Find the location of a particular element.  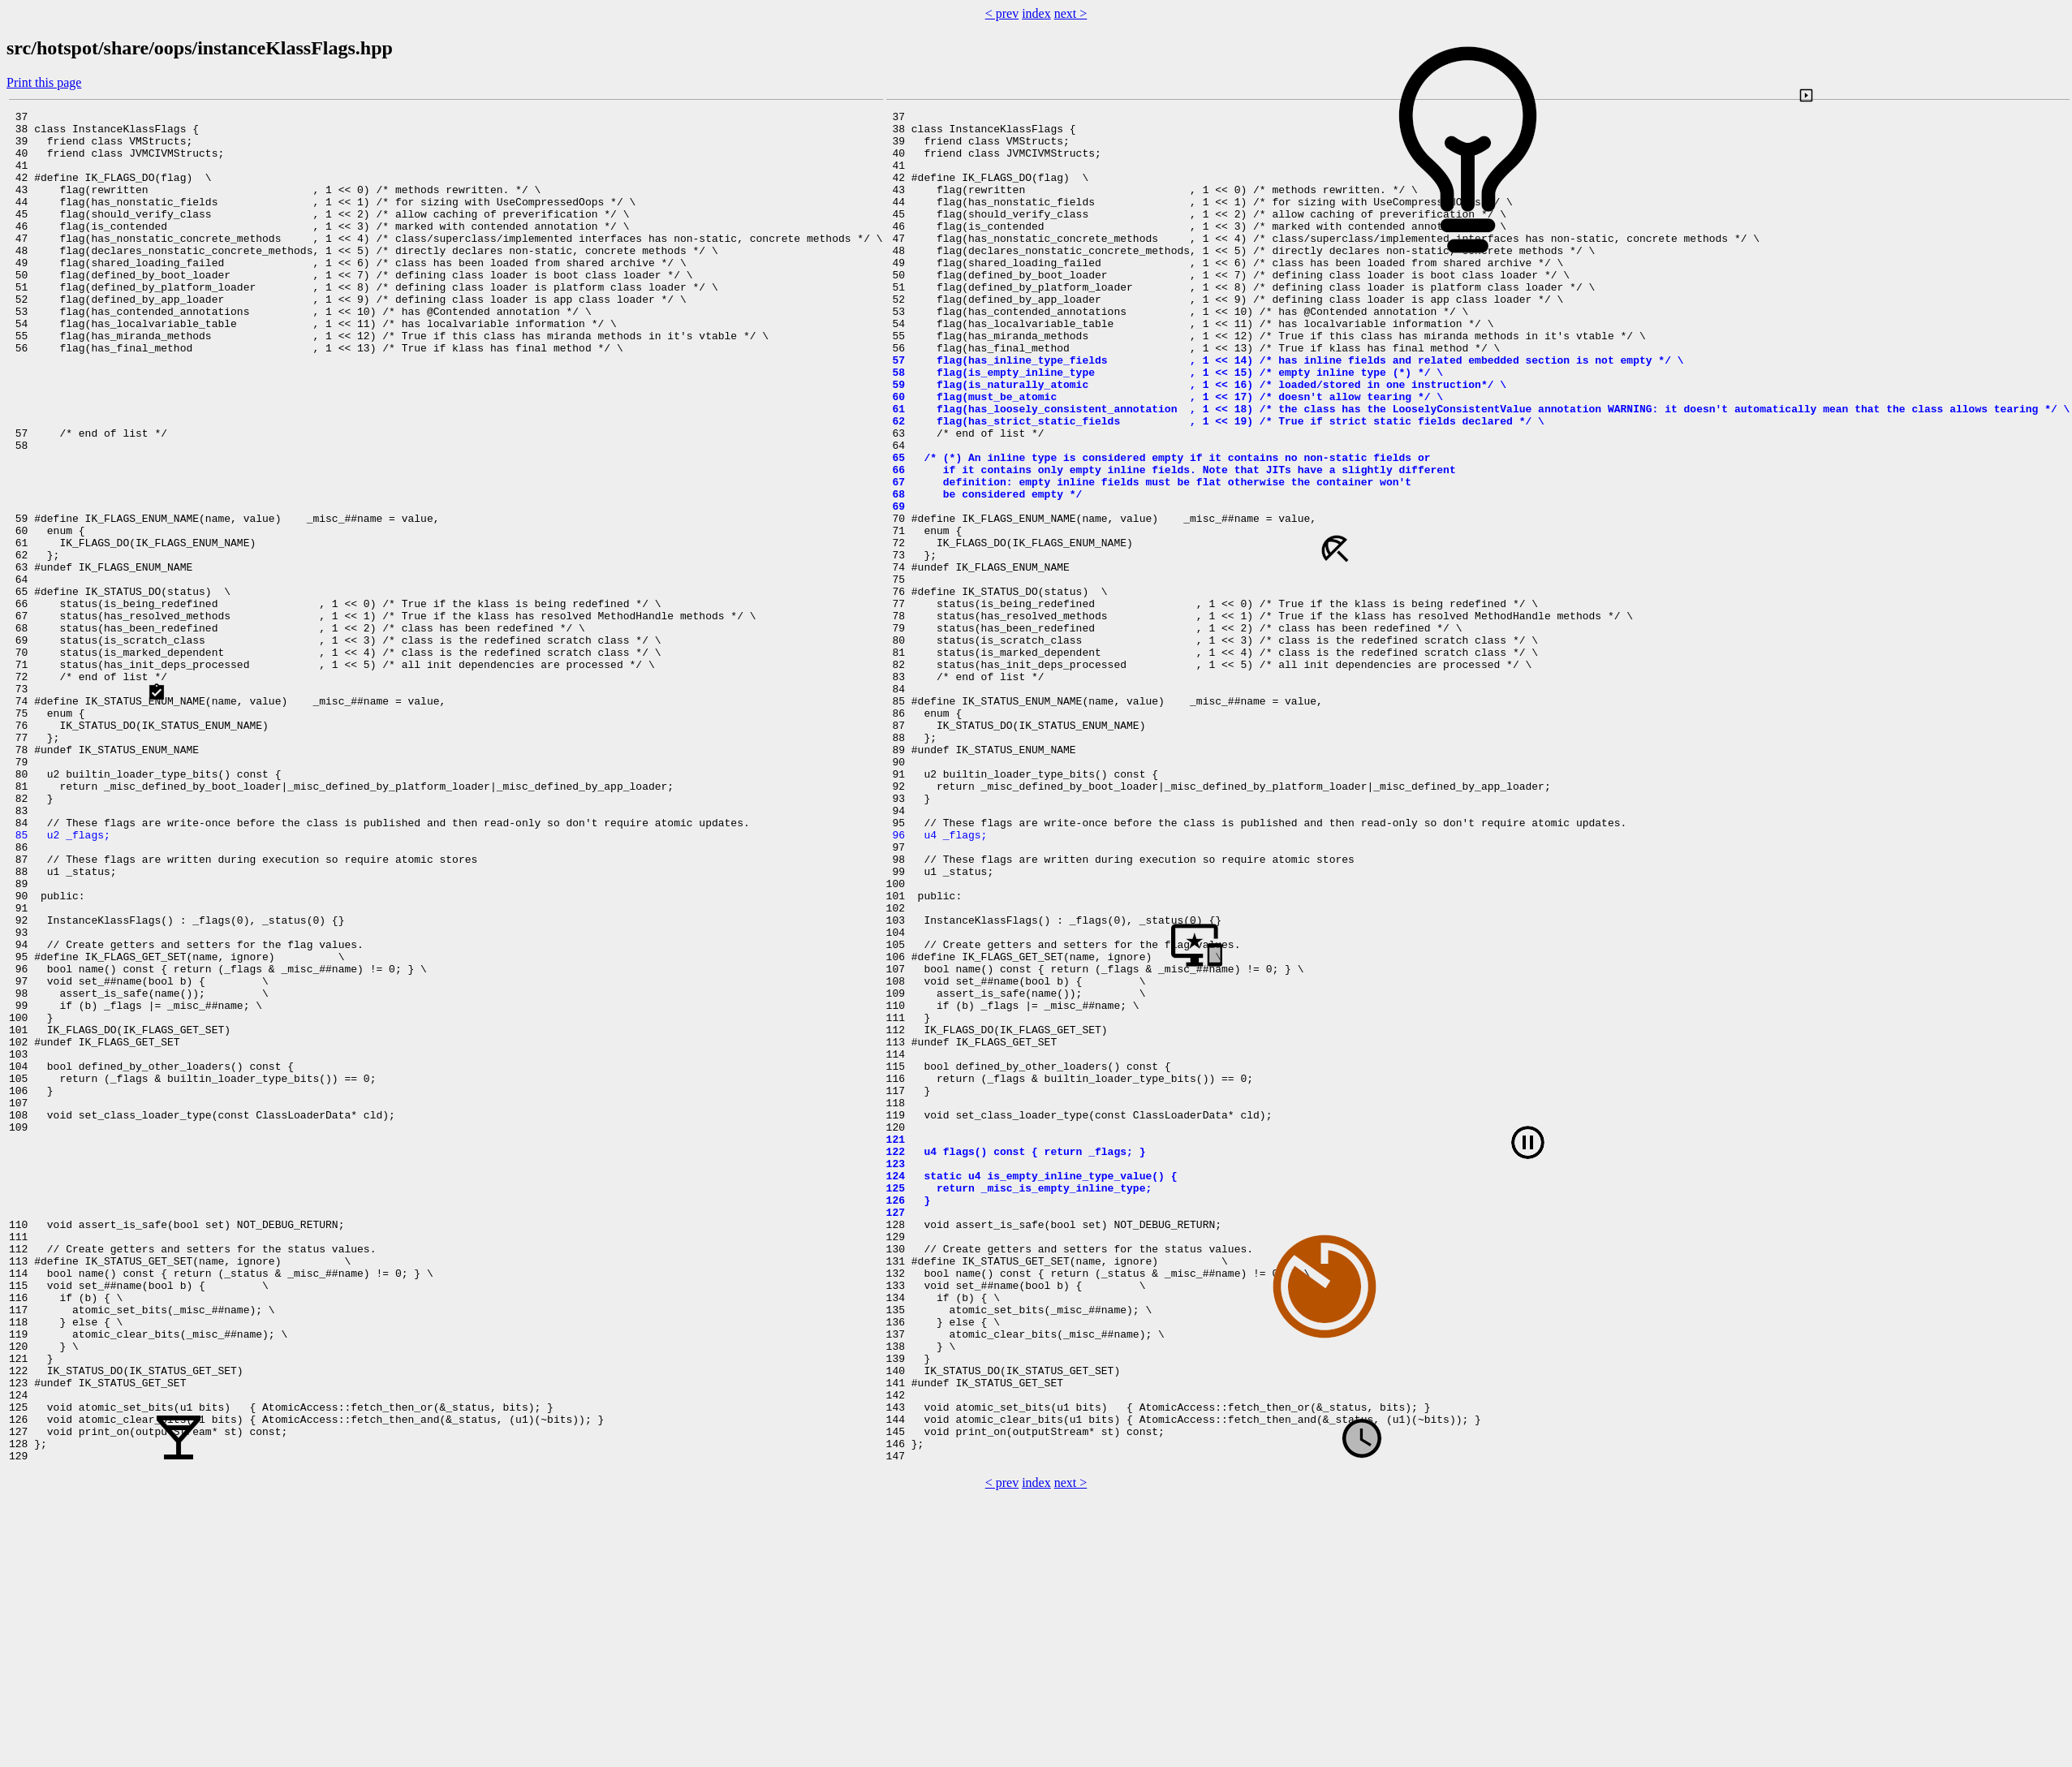

pause media playback is located at coordinates (1527, 1142).